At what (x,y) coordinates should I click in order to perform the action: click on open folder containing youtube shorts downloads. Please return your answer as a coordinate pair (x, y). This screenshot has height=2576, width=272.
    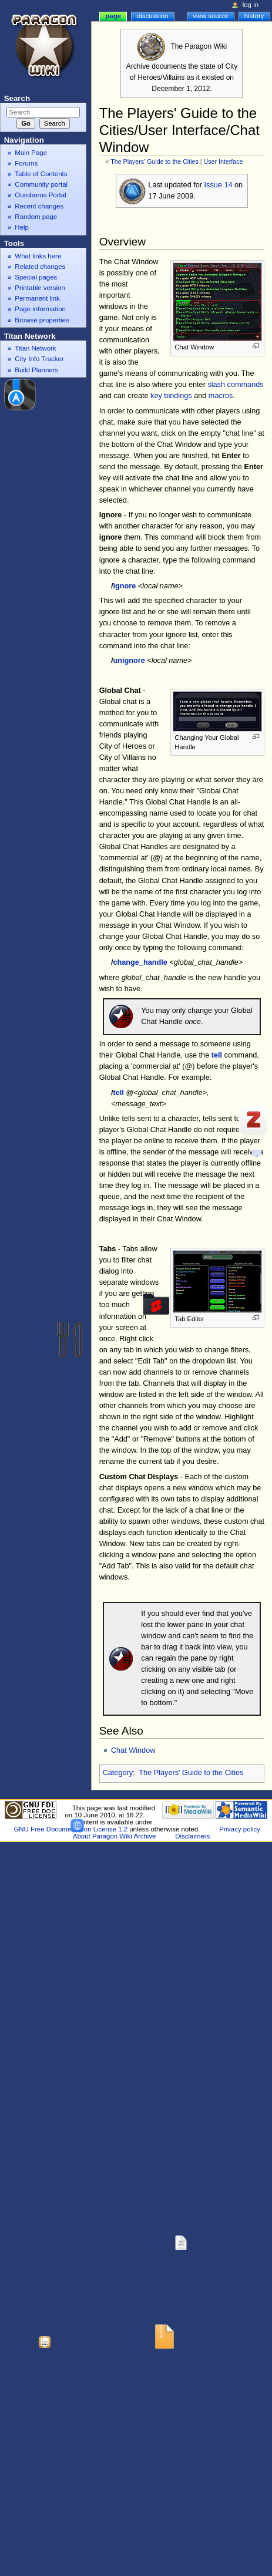
    Looking at the image, I should click on (156, 1305).